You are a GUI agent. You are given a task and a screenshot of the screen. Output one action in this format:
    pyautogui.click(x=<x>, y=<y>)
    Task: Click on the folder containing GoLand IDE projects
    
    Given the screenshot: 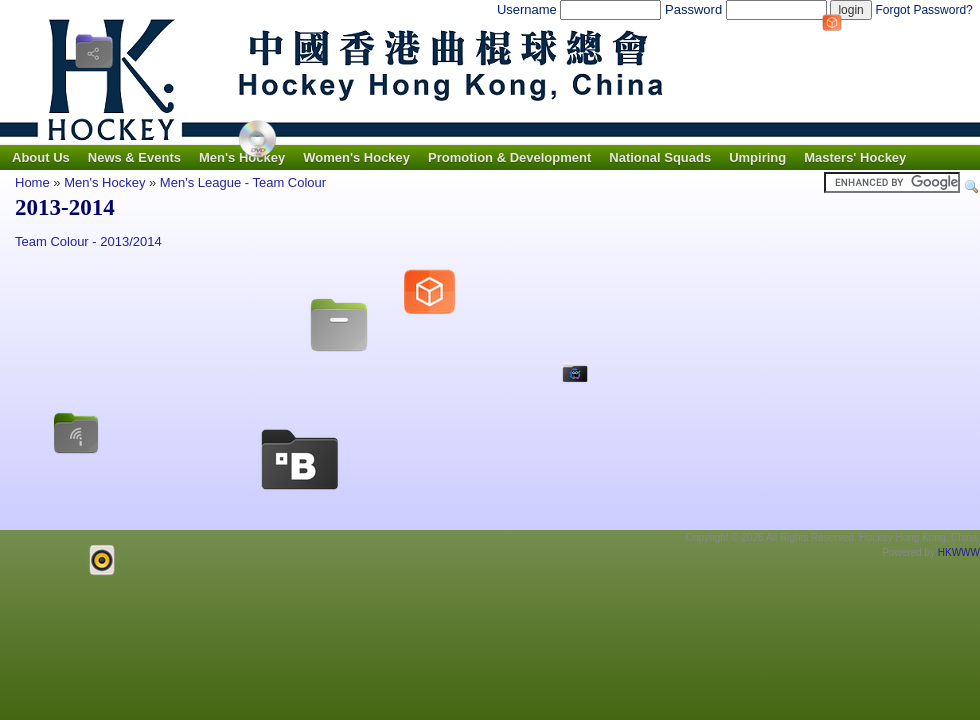 What is the action you would take?
    pyautogui.click(x=575, y=373)
    